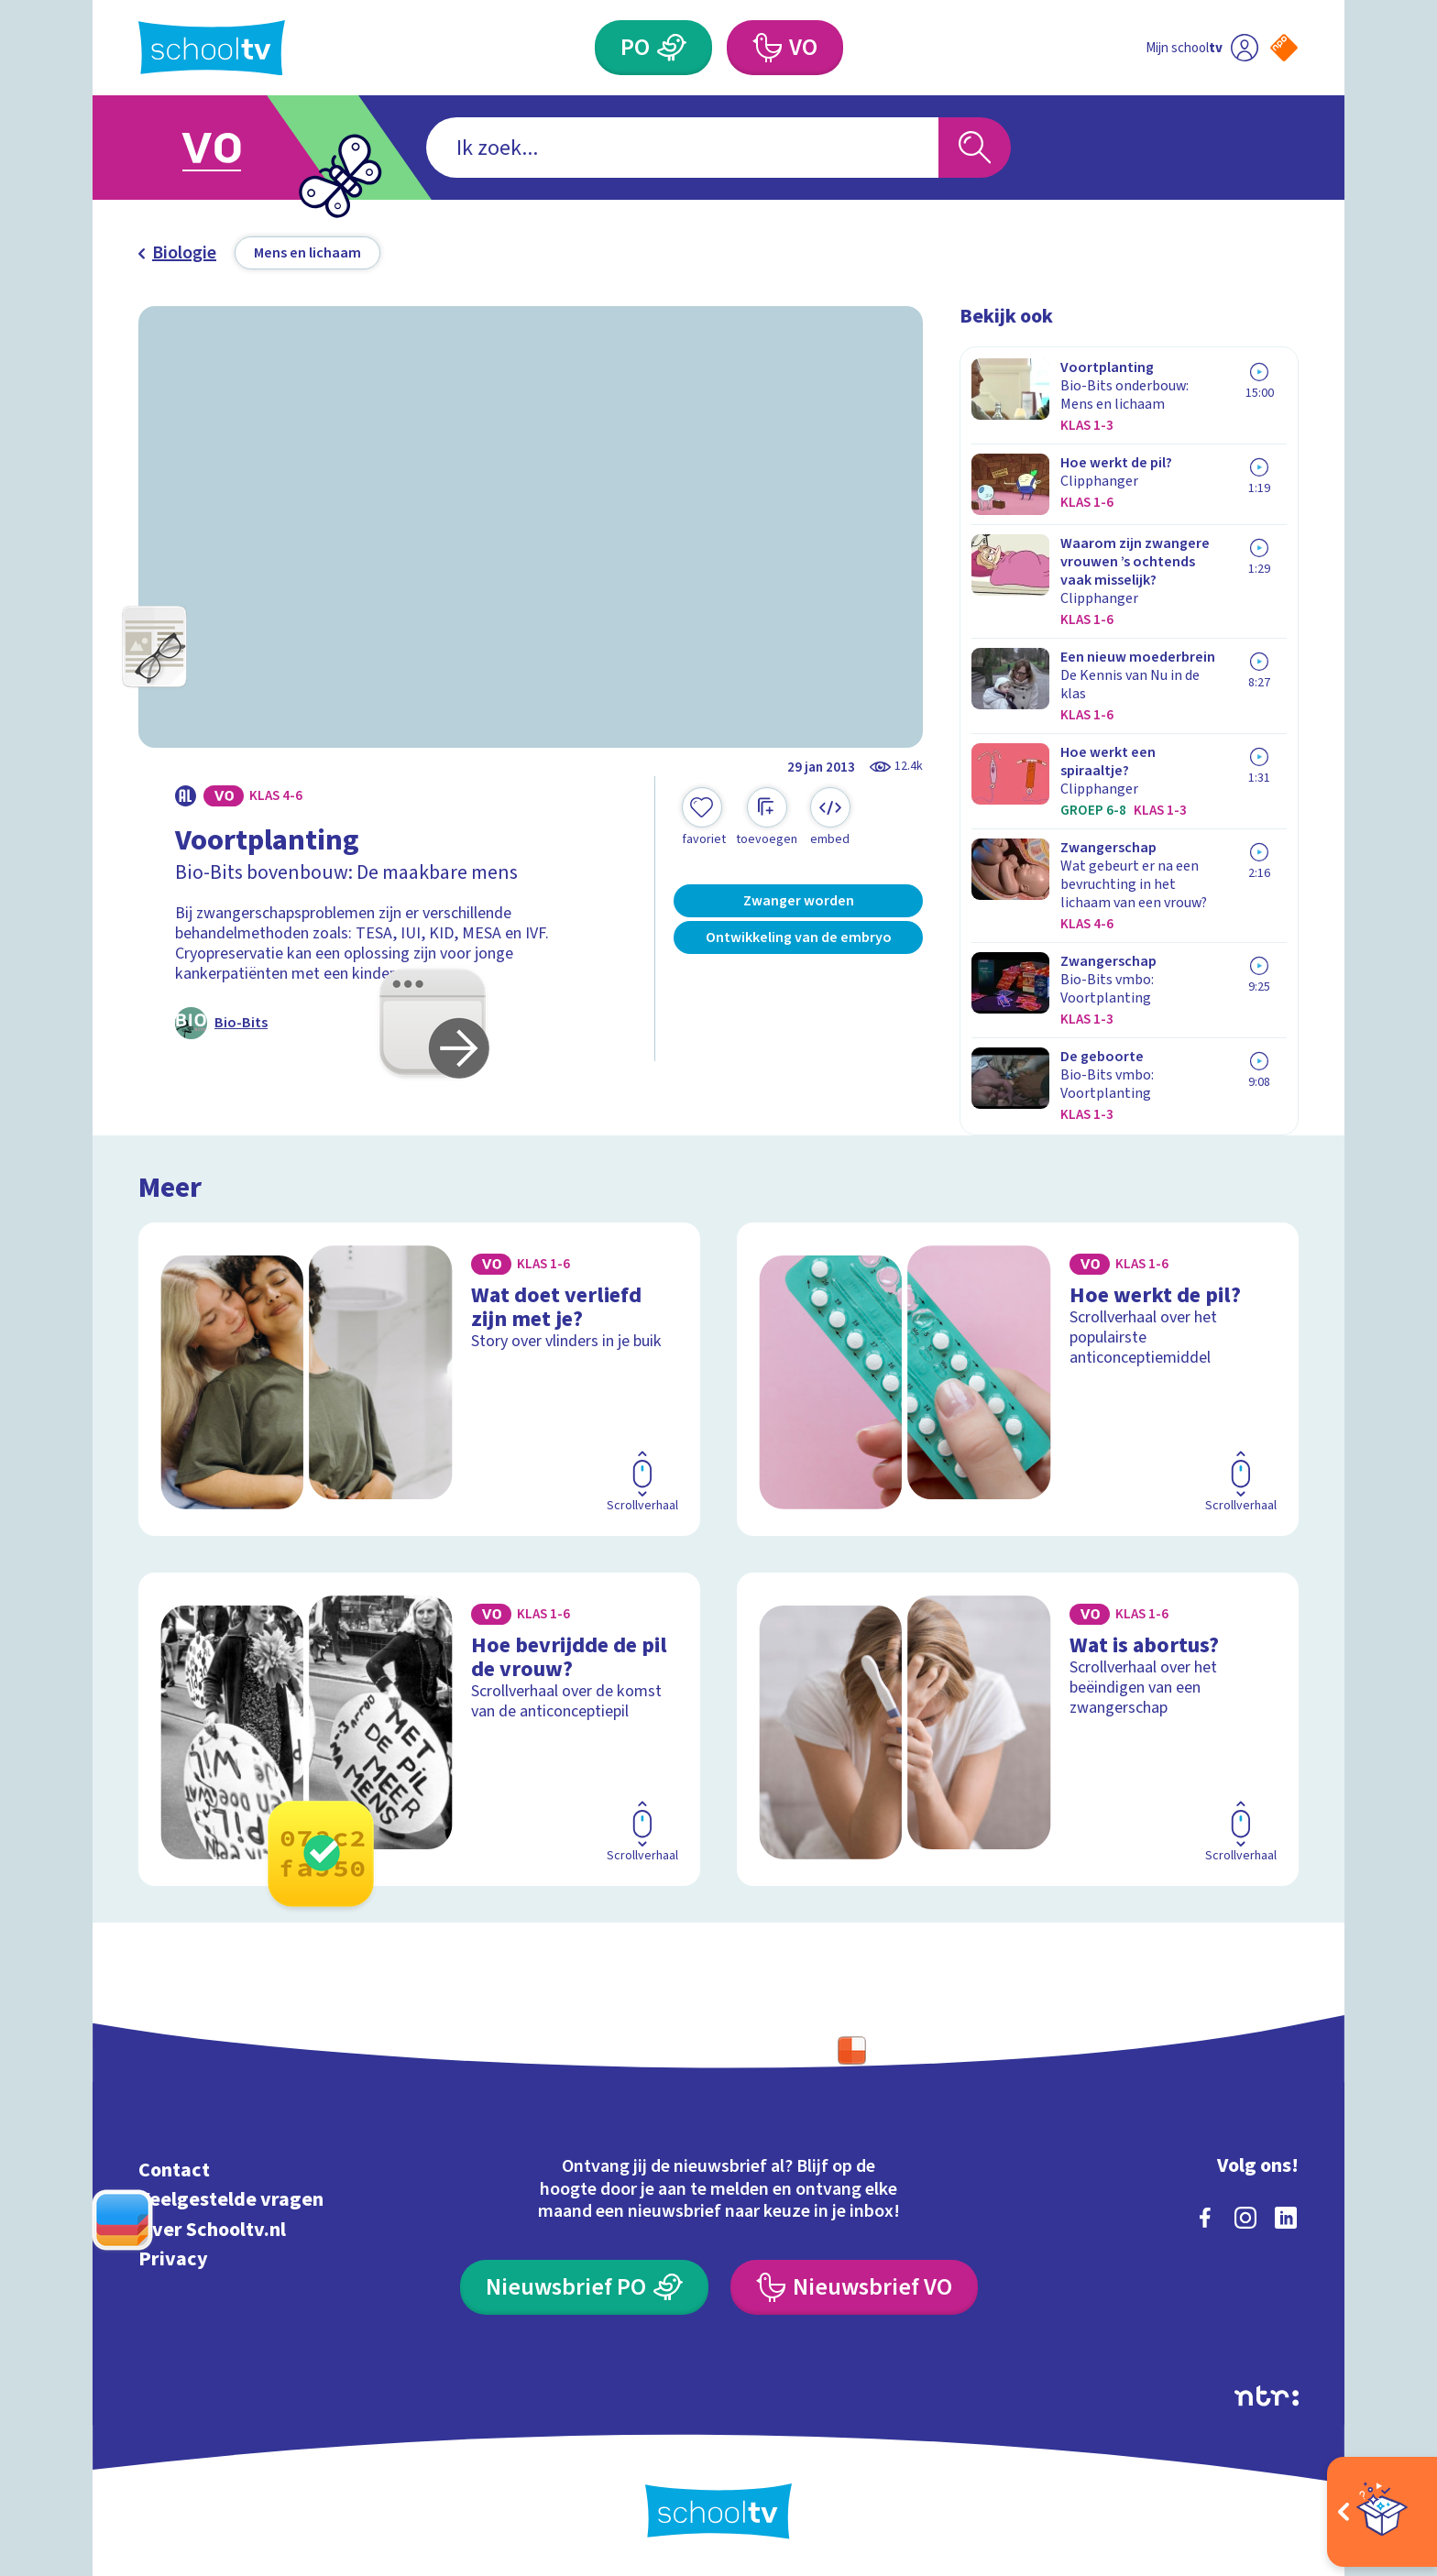 The image size is (1437, 2576). Describe the element at coordinates (122, 2220) in the screenshot. I see `open buho app for mac` at that location.